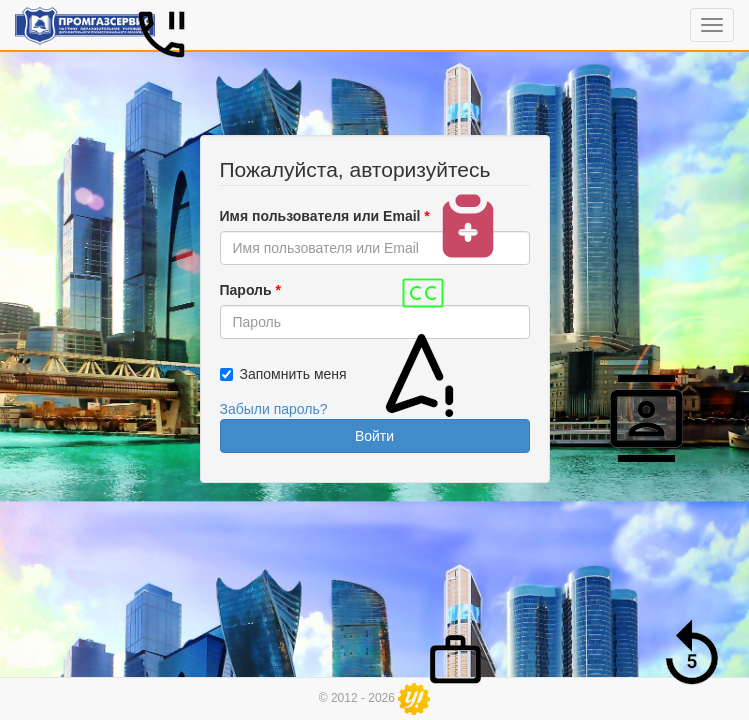 This screenshot has width=749, height=720. I want to click on view work or job-related content, so click(455, 660).